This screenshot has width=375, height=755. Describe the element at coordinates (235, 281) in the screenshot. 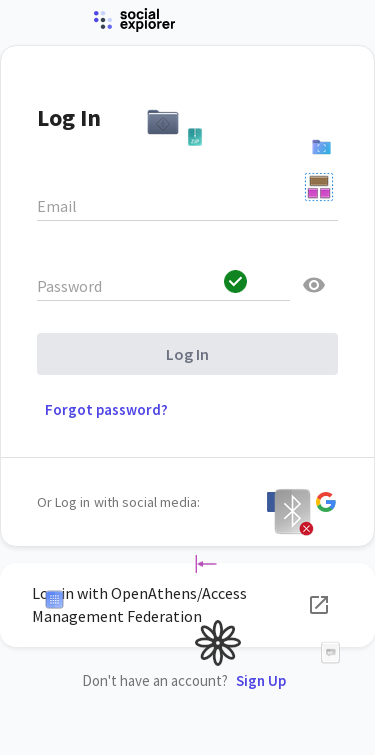

I see `apply email filters to messages` at that location.